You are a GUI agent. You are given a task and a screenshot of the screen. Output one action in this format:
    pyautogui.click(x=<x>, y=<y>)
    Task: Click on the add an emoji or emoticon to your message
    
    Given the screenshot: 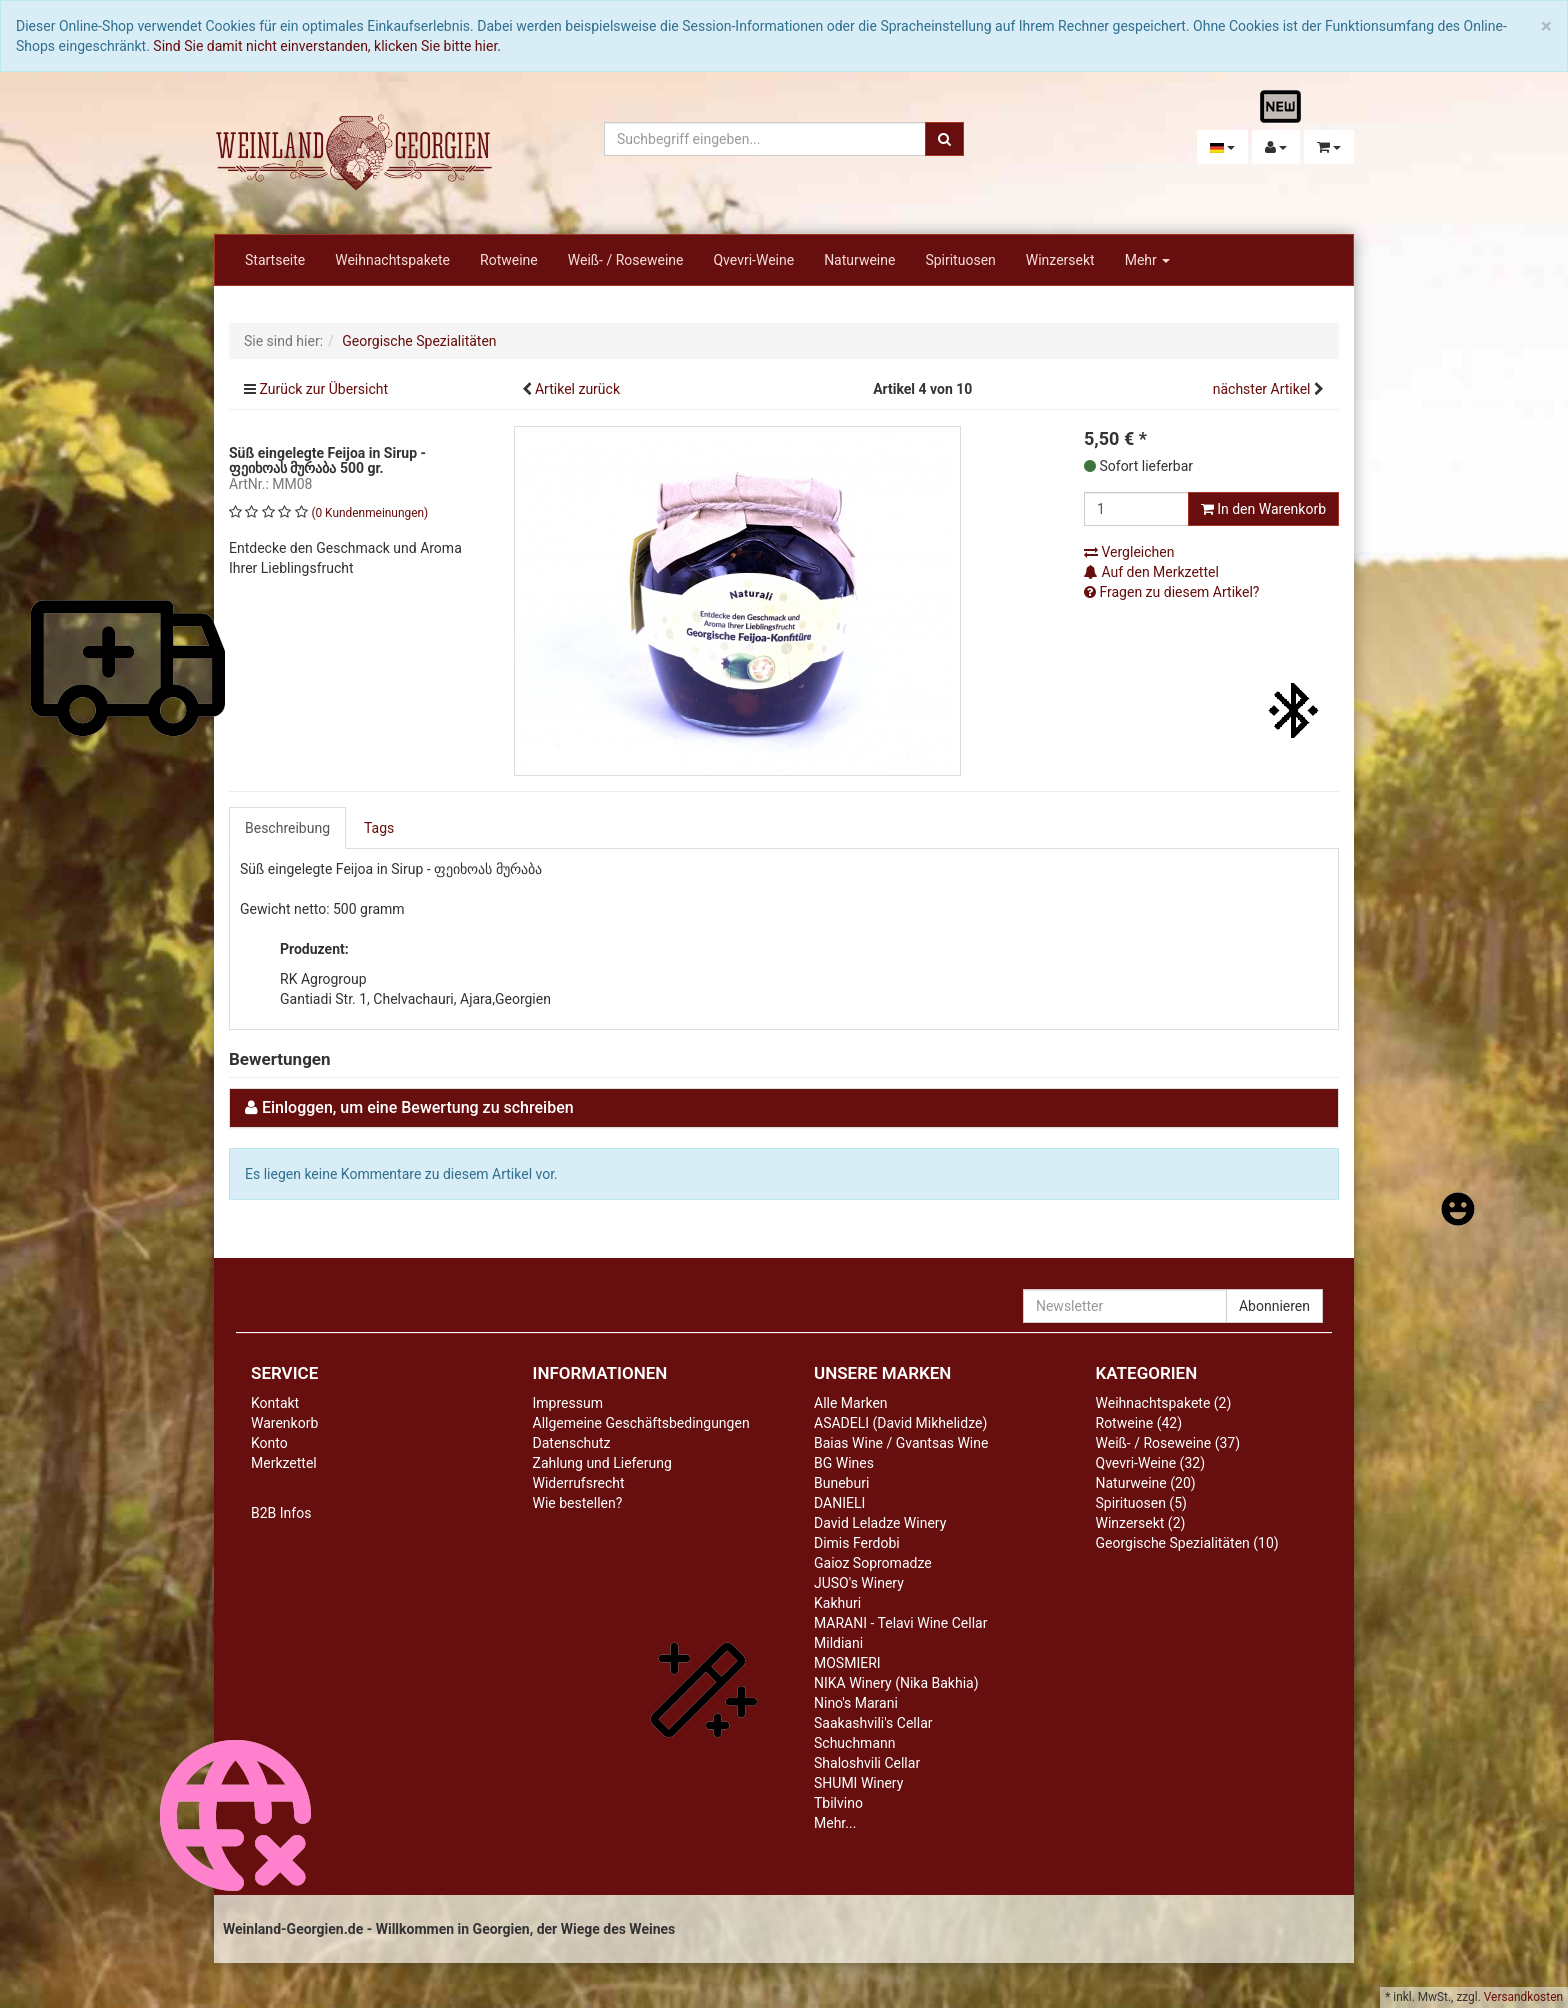 What is the action you would take?
    pyautogui.click(x=1458, y=1209)
    